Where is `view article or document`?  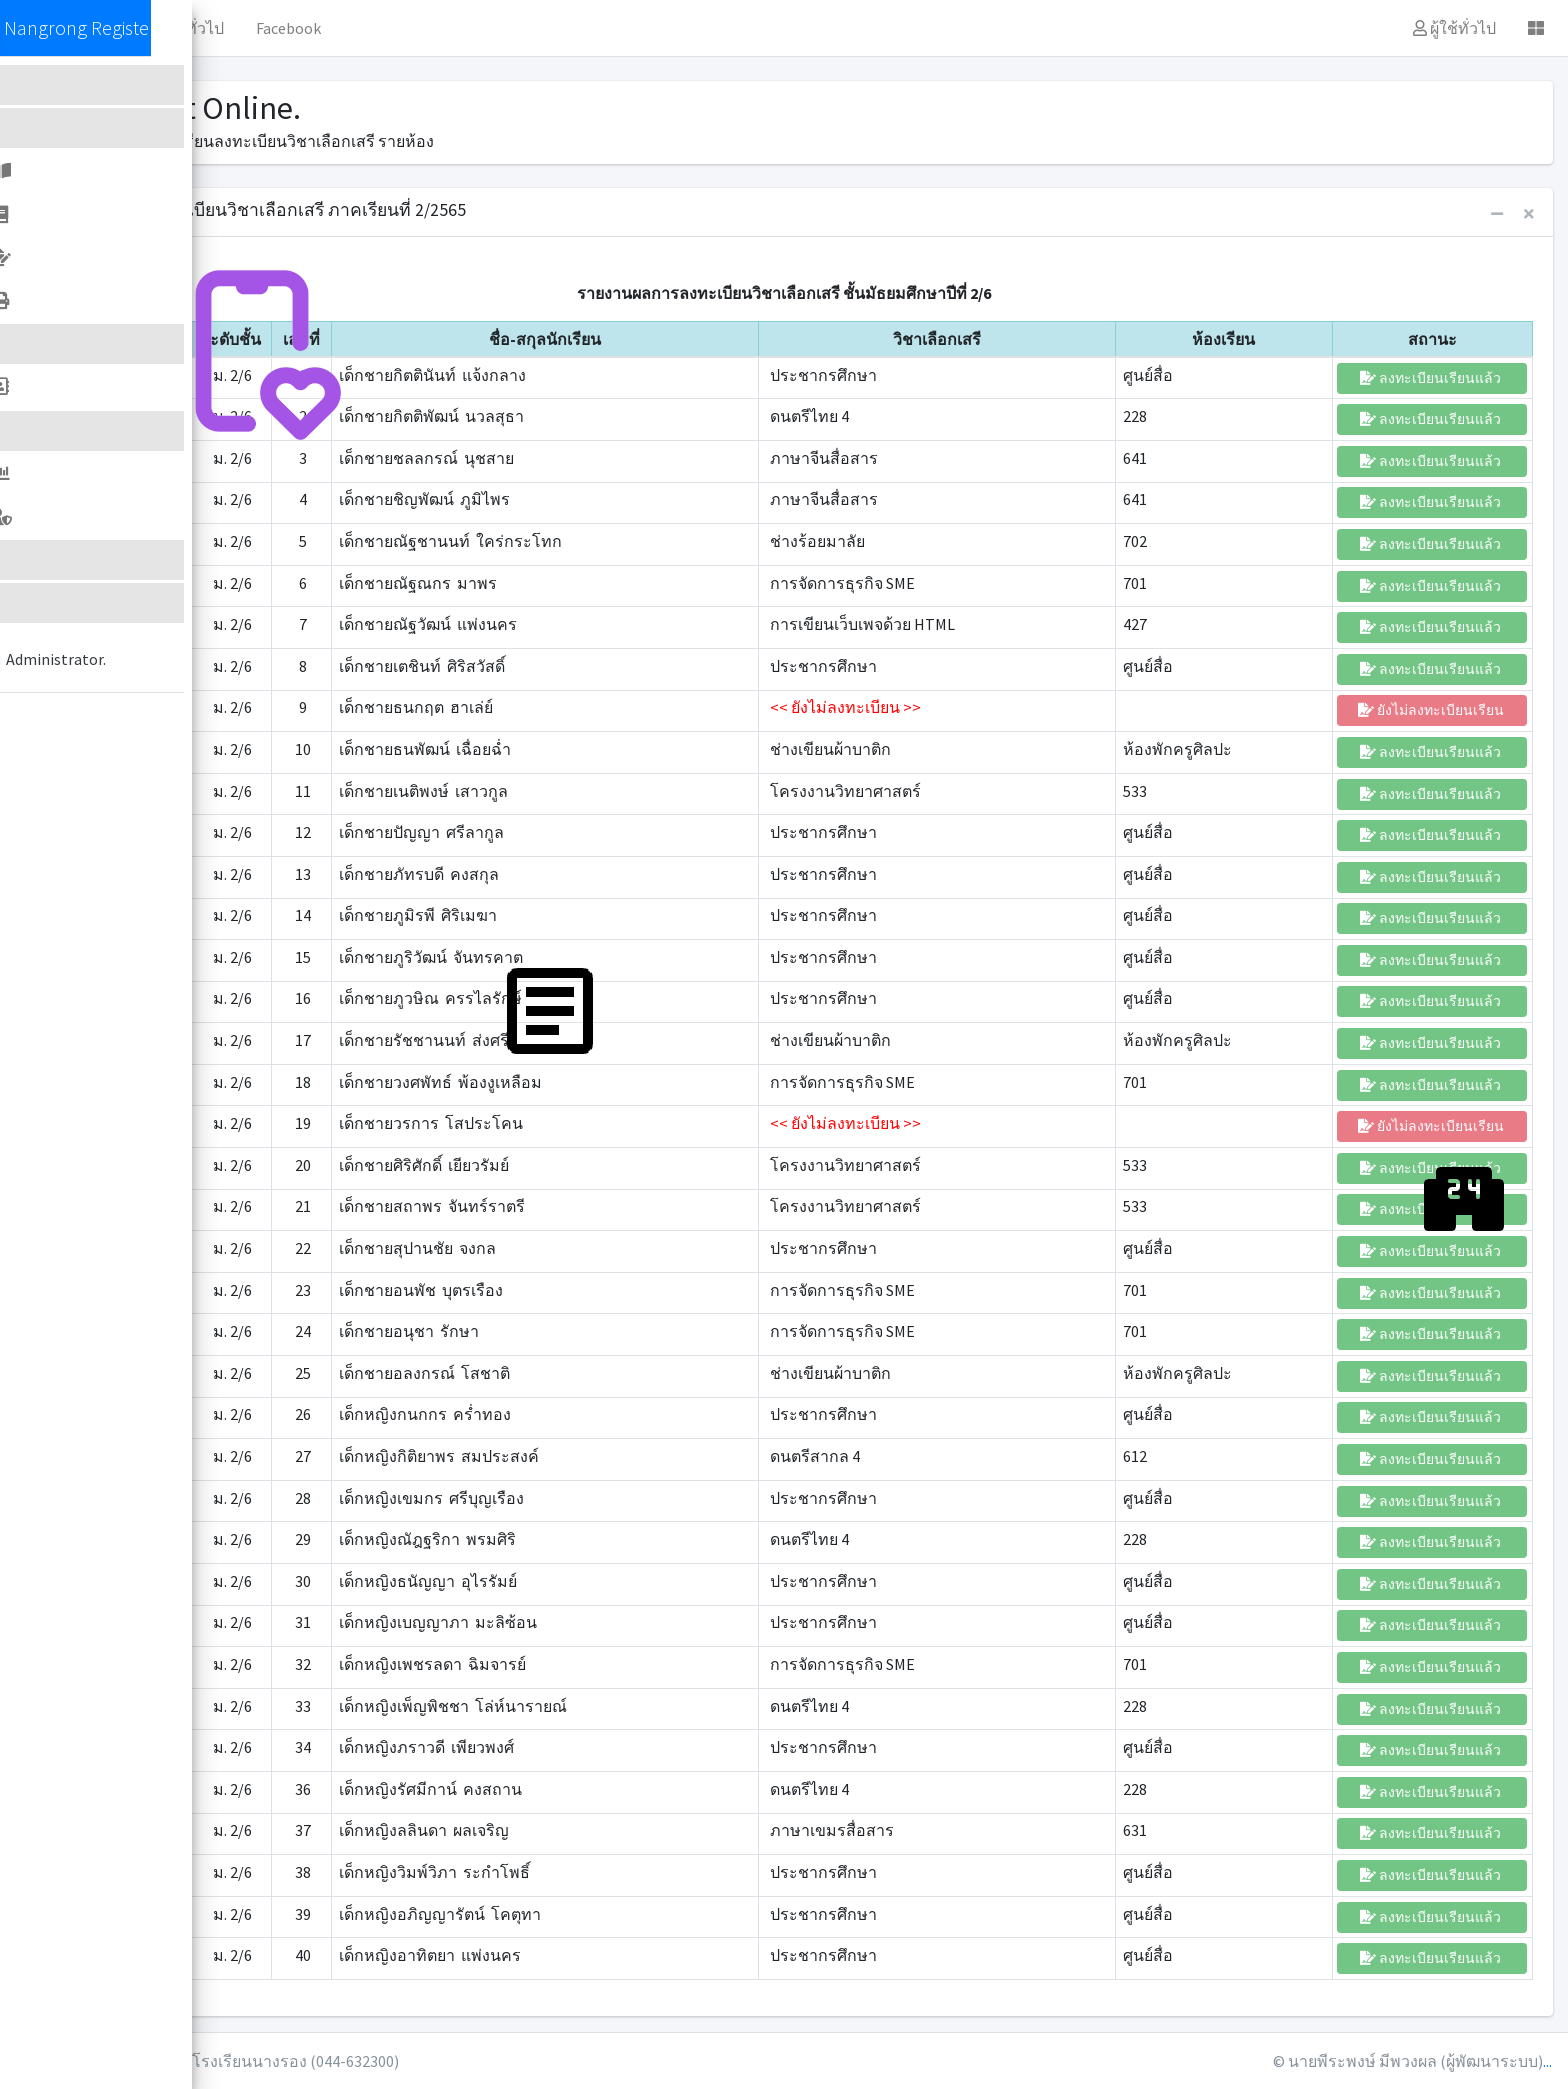
view article or document is located at coordinates (550, 1011).